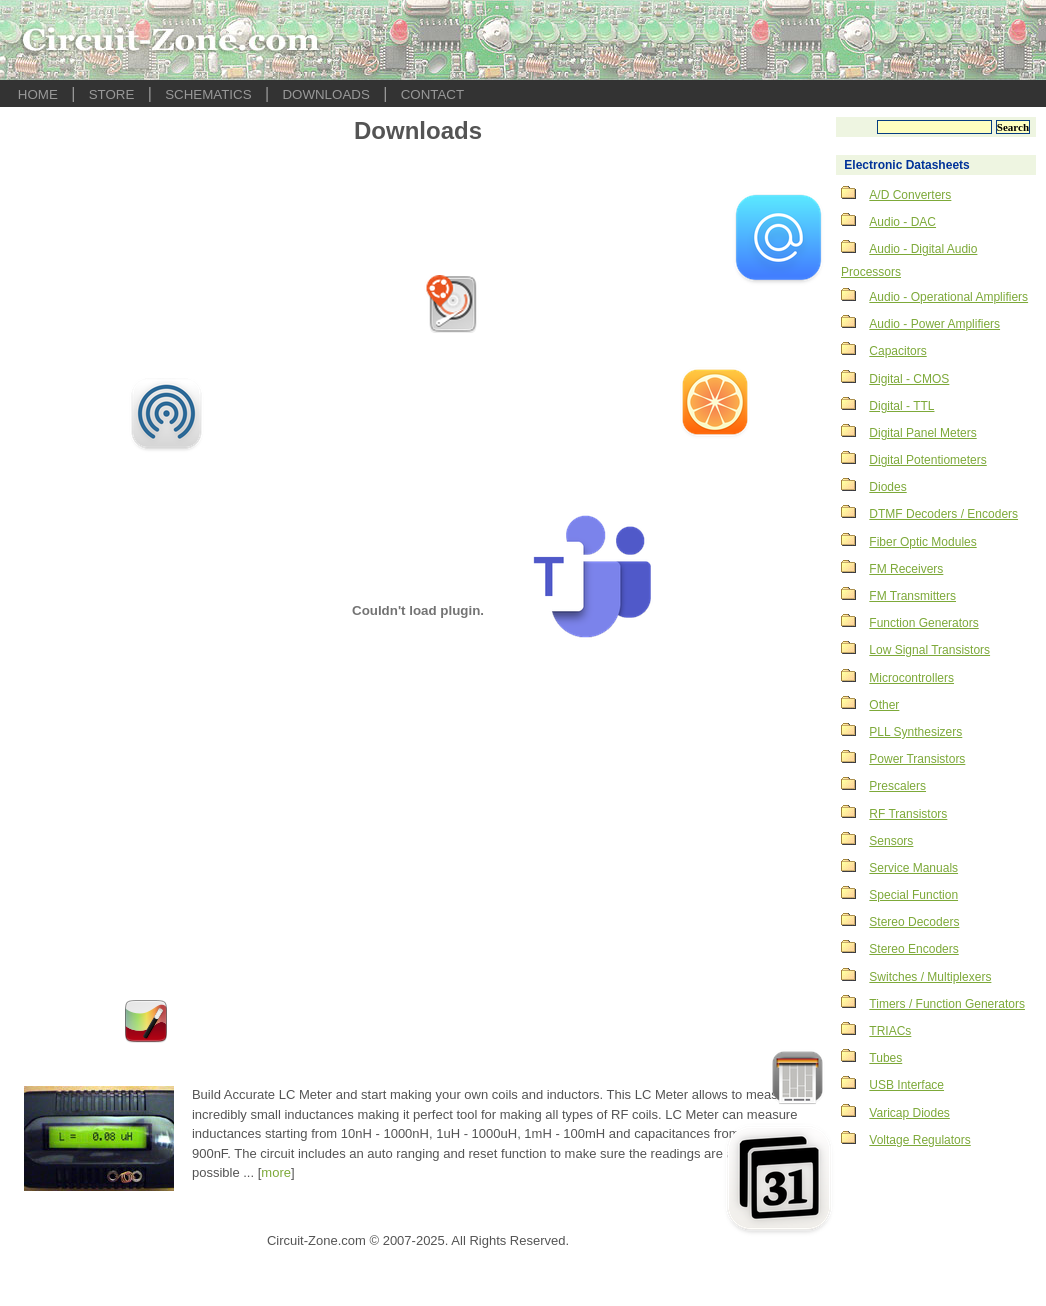 This screenshot has width=1046, height=1306. What do you see at coordinates (778, 237) in the screenshot?
I see `open the character map application` at bounding box center [778, 237].